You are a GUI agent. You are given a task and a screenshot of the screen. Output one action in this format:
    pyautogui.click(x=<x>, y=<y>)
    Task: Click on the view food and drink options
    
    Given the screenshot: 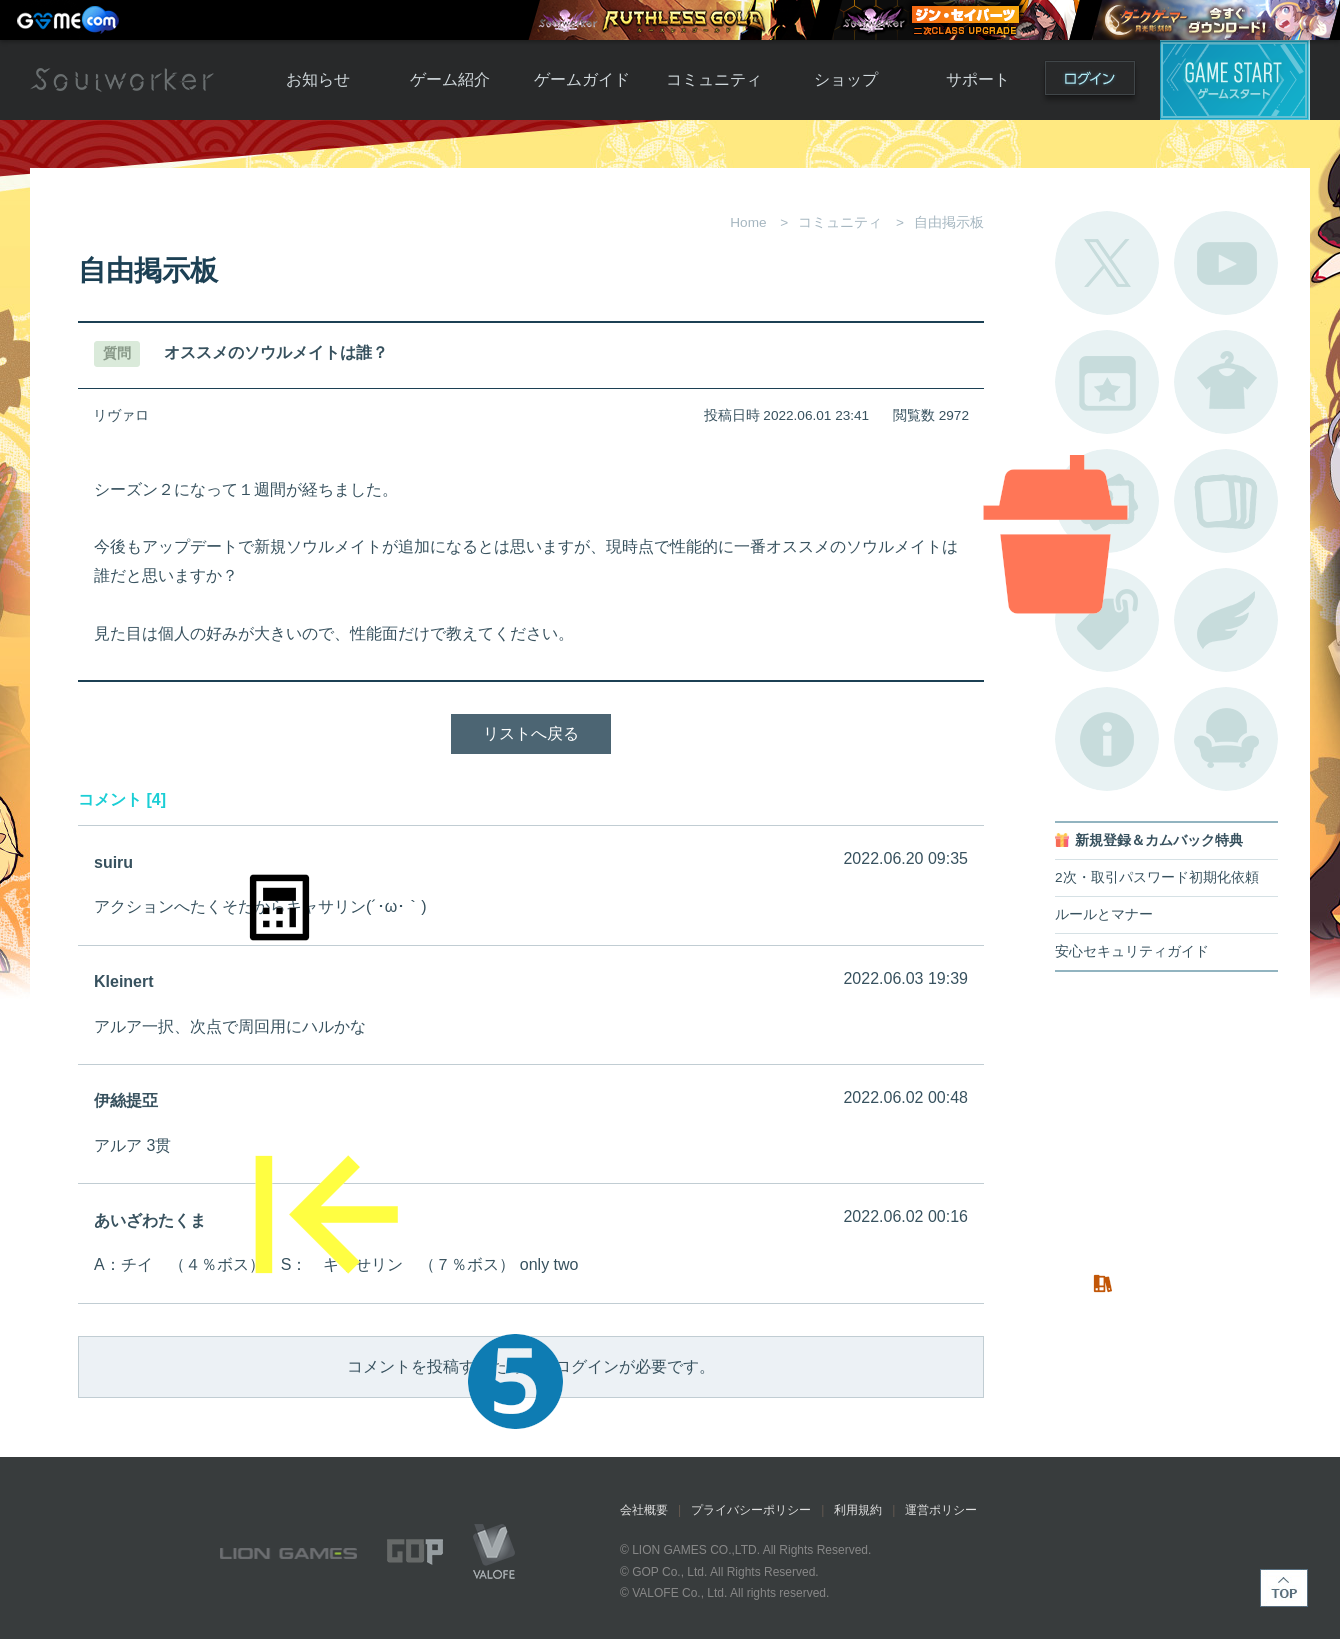 What is the action you would take?
    pyautogui.click(x=1055, y=541)
    